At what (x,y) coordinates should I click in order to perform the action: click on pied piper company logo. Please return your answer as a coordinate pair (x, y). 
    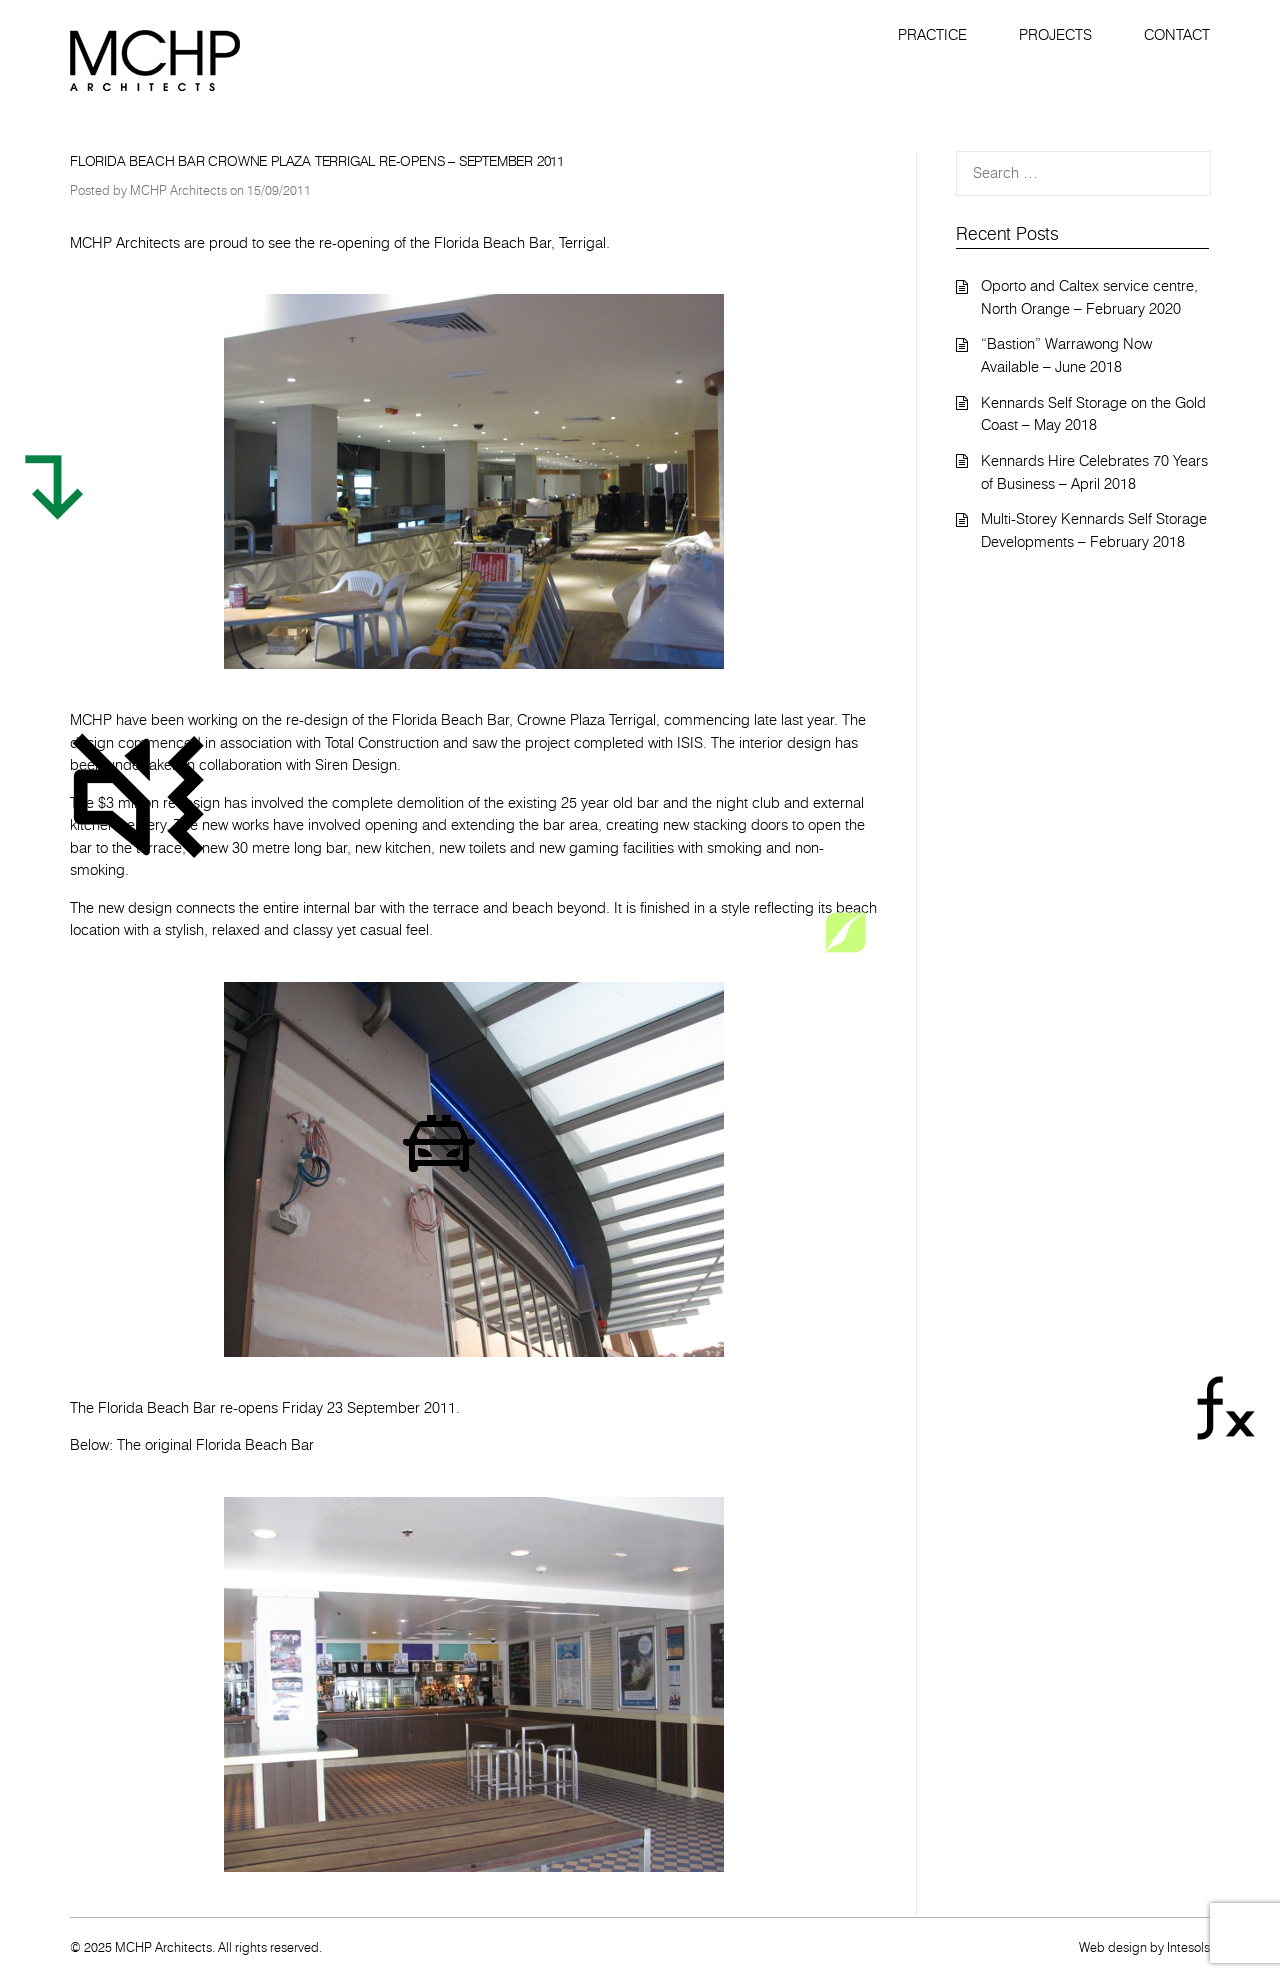
    Looking at the image, I should click on (845, 932).